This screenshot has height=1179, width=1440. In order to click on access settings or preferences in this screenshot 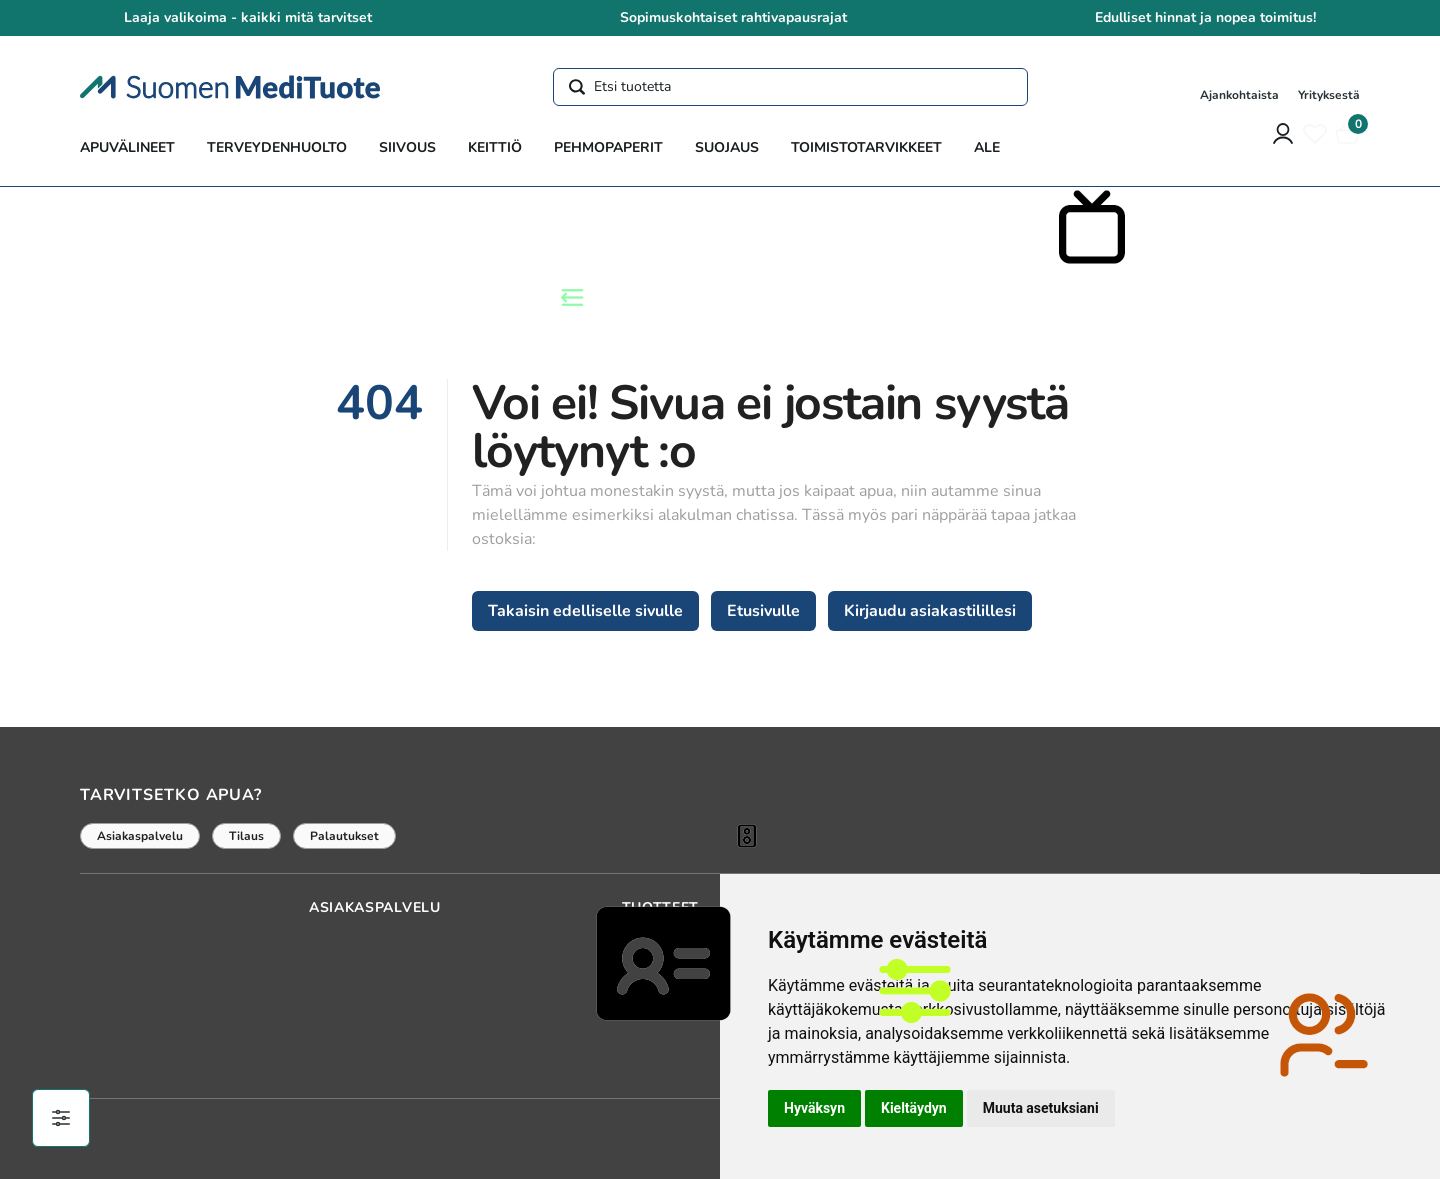, I will do `click(915, 991)`.